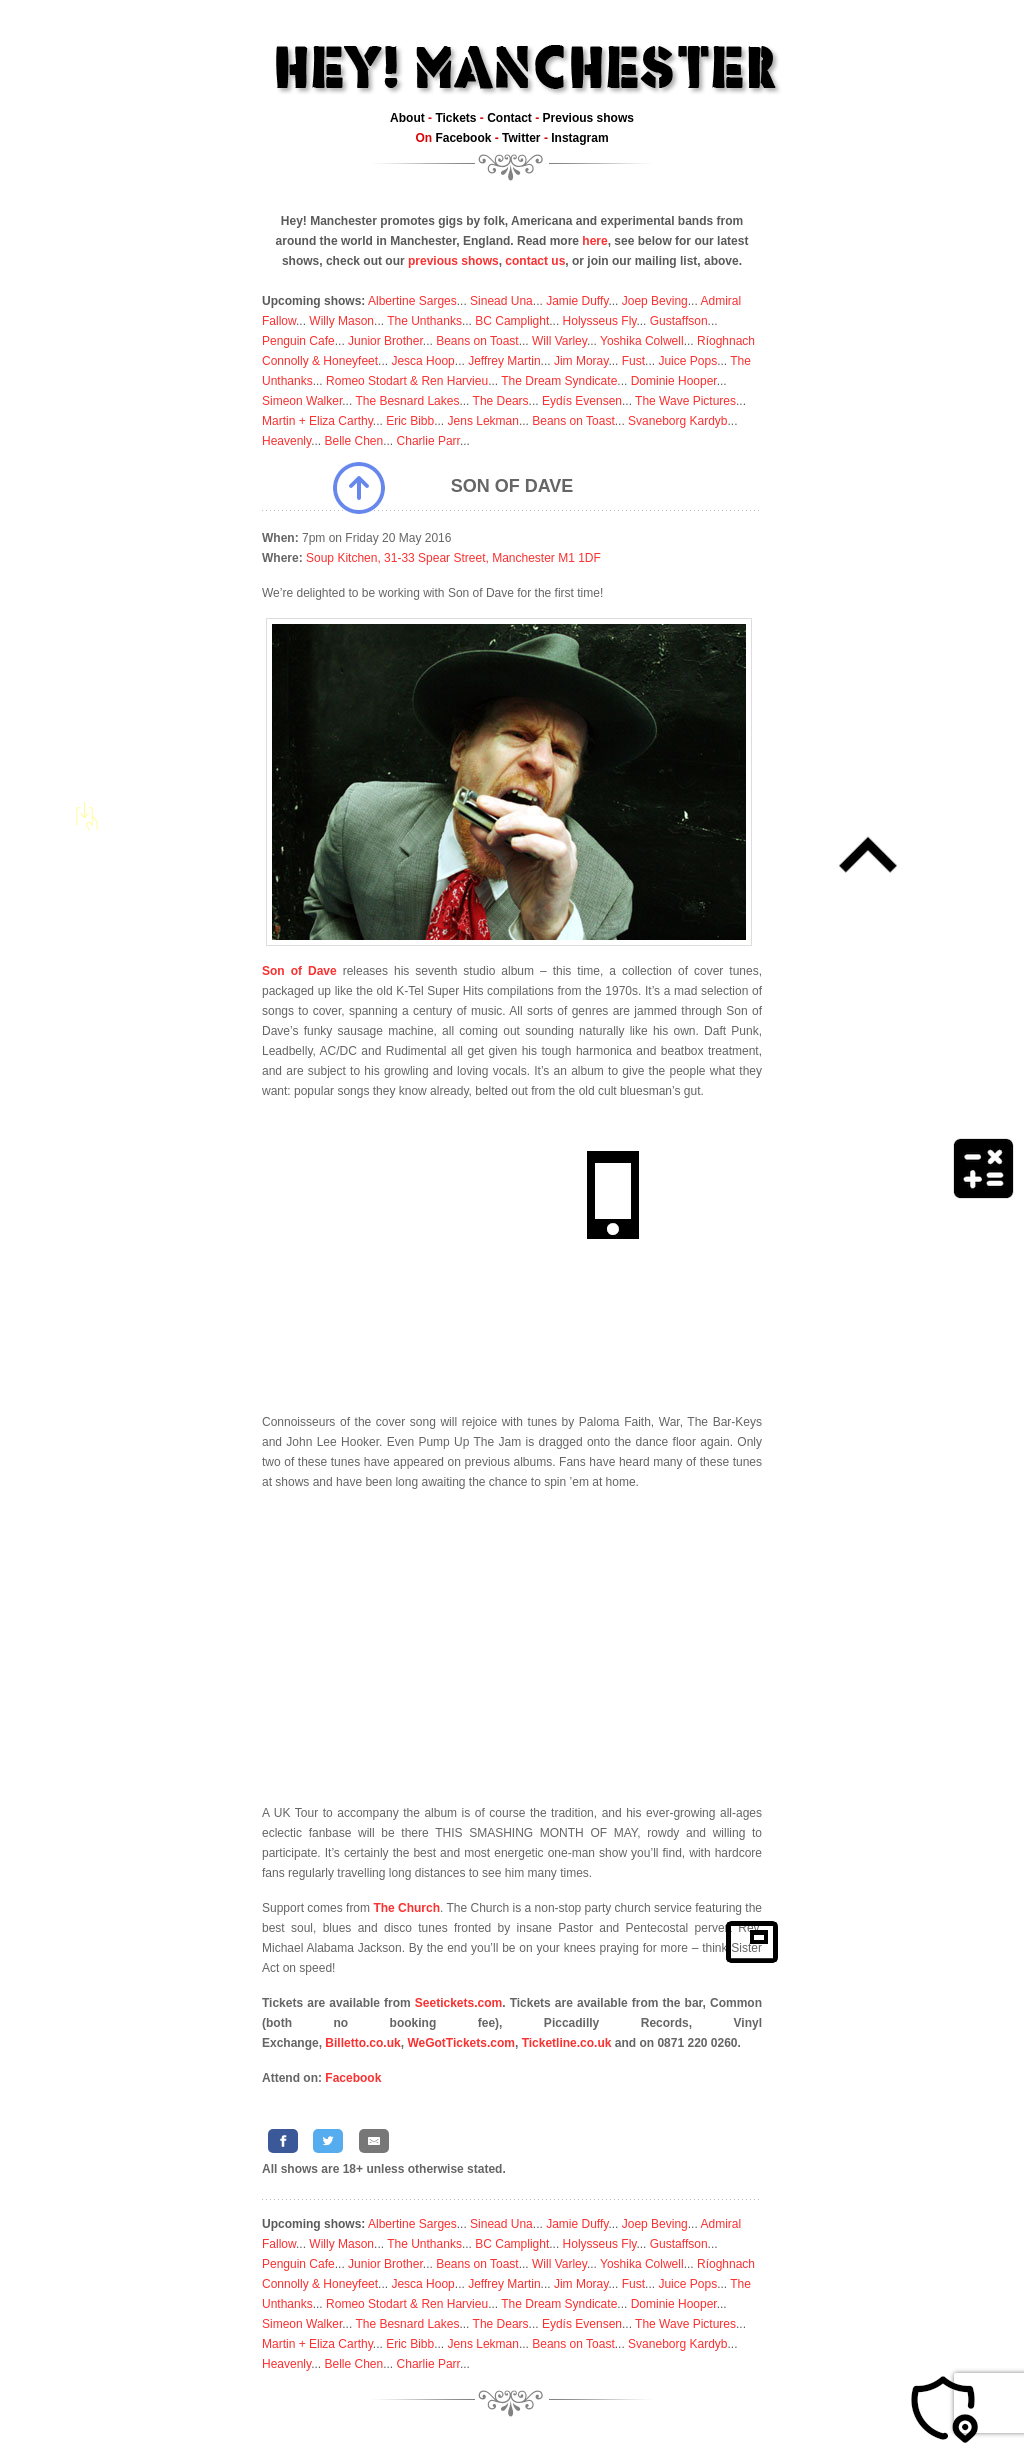  What do you see at coordinates (615, 1195) in the screenshot?
I see `indicates mobile device or smartphone` at bounding box center [615, 1195].